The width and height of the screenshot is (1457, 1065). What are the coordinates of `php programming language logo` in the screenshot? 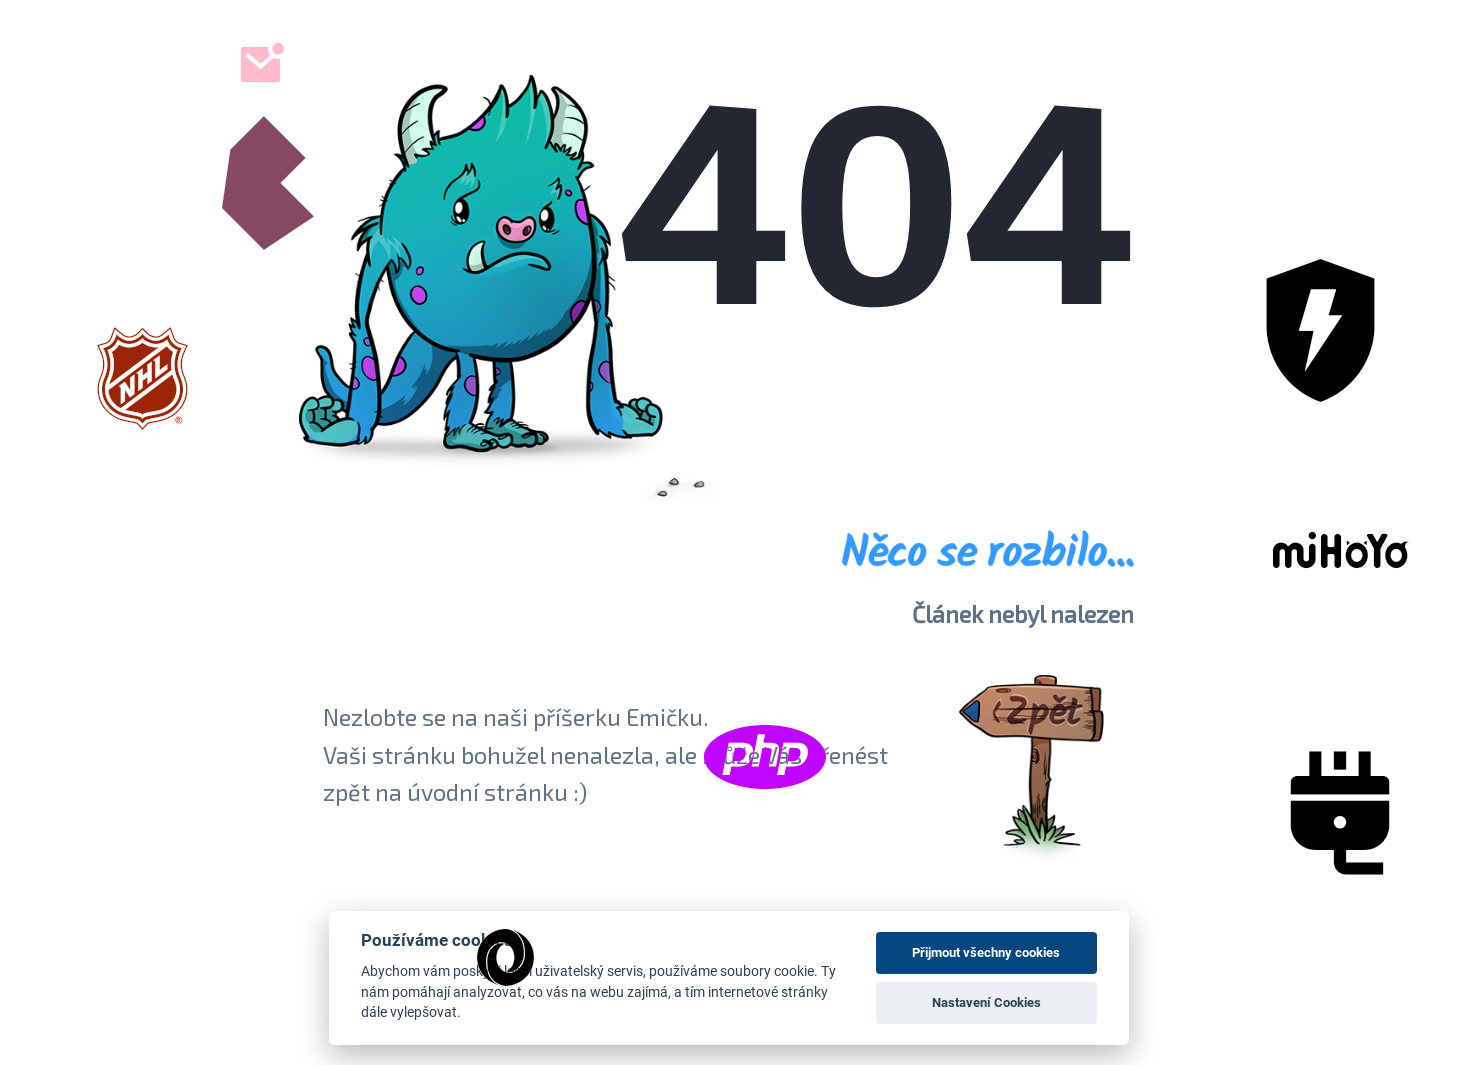 It's located at (765, 757).